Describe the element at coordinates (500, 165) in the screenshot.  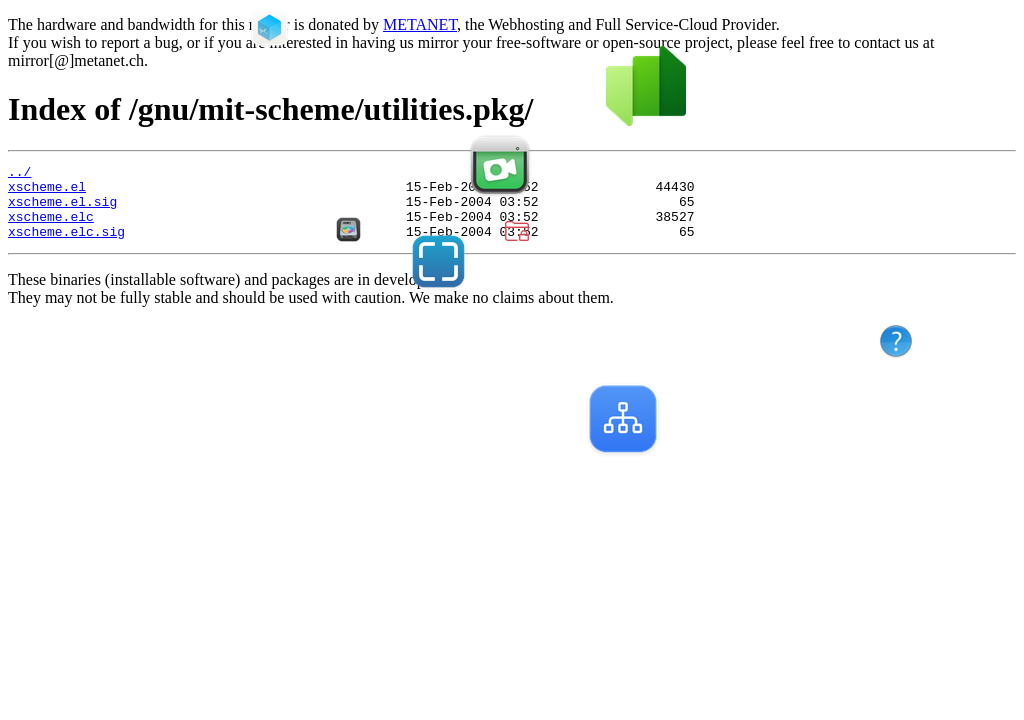
I see `open green recorder app for screen recording` at that location.